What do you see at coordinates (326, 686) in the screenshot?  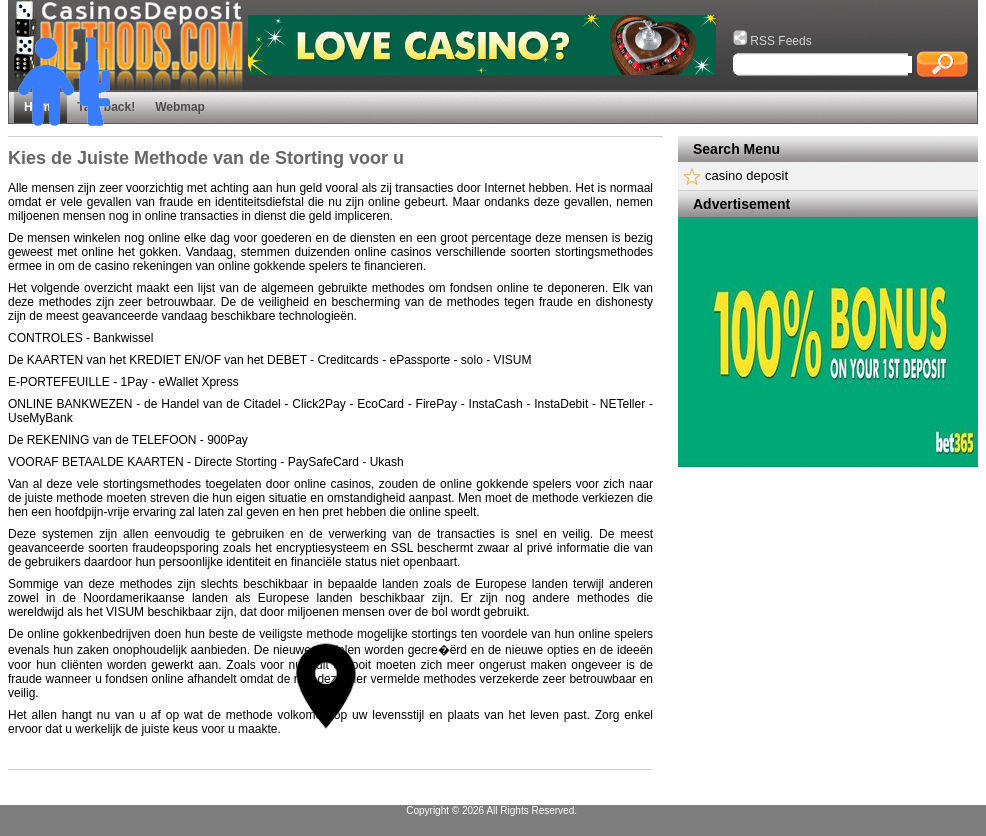 I see `view current location on map` at bounding box center [326, 686].